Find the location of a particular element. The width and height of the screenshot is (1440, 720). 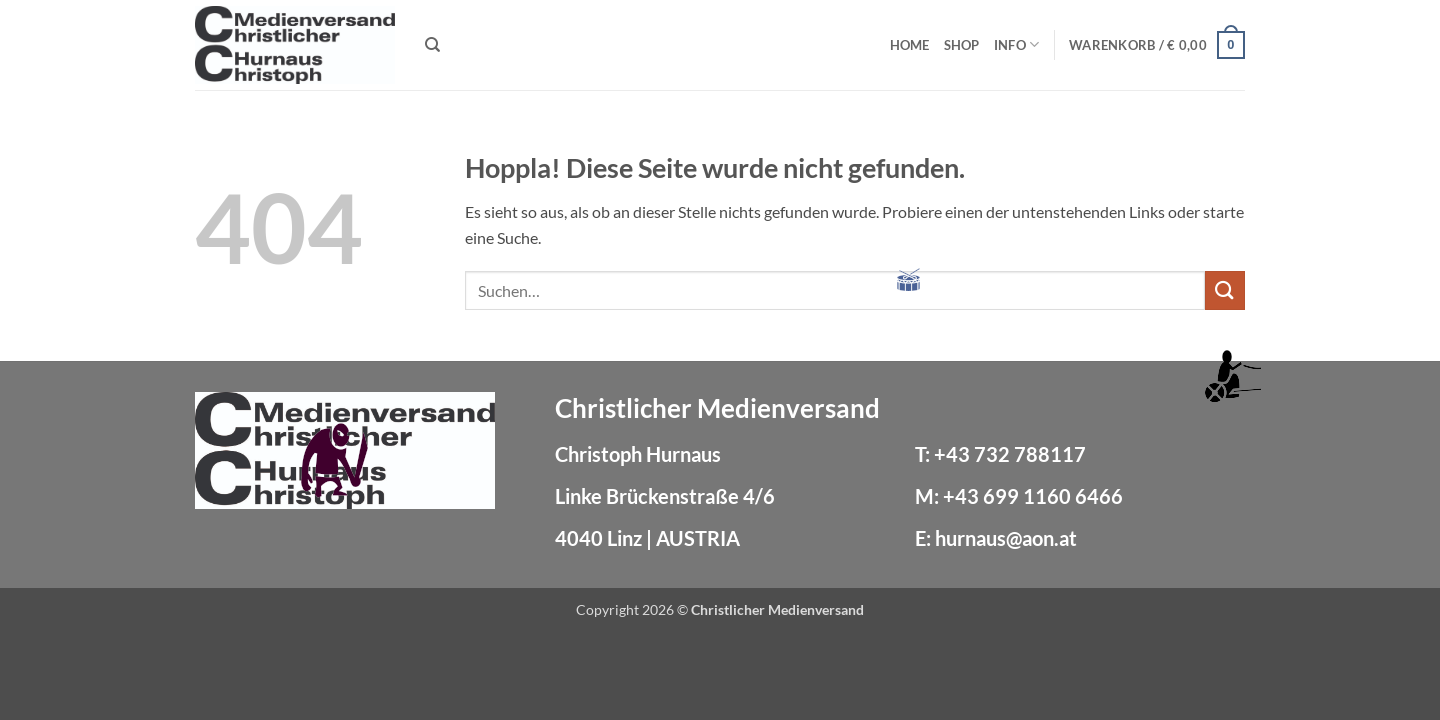

access music or sound settings is located at coordinates (908, 279).